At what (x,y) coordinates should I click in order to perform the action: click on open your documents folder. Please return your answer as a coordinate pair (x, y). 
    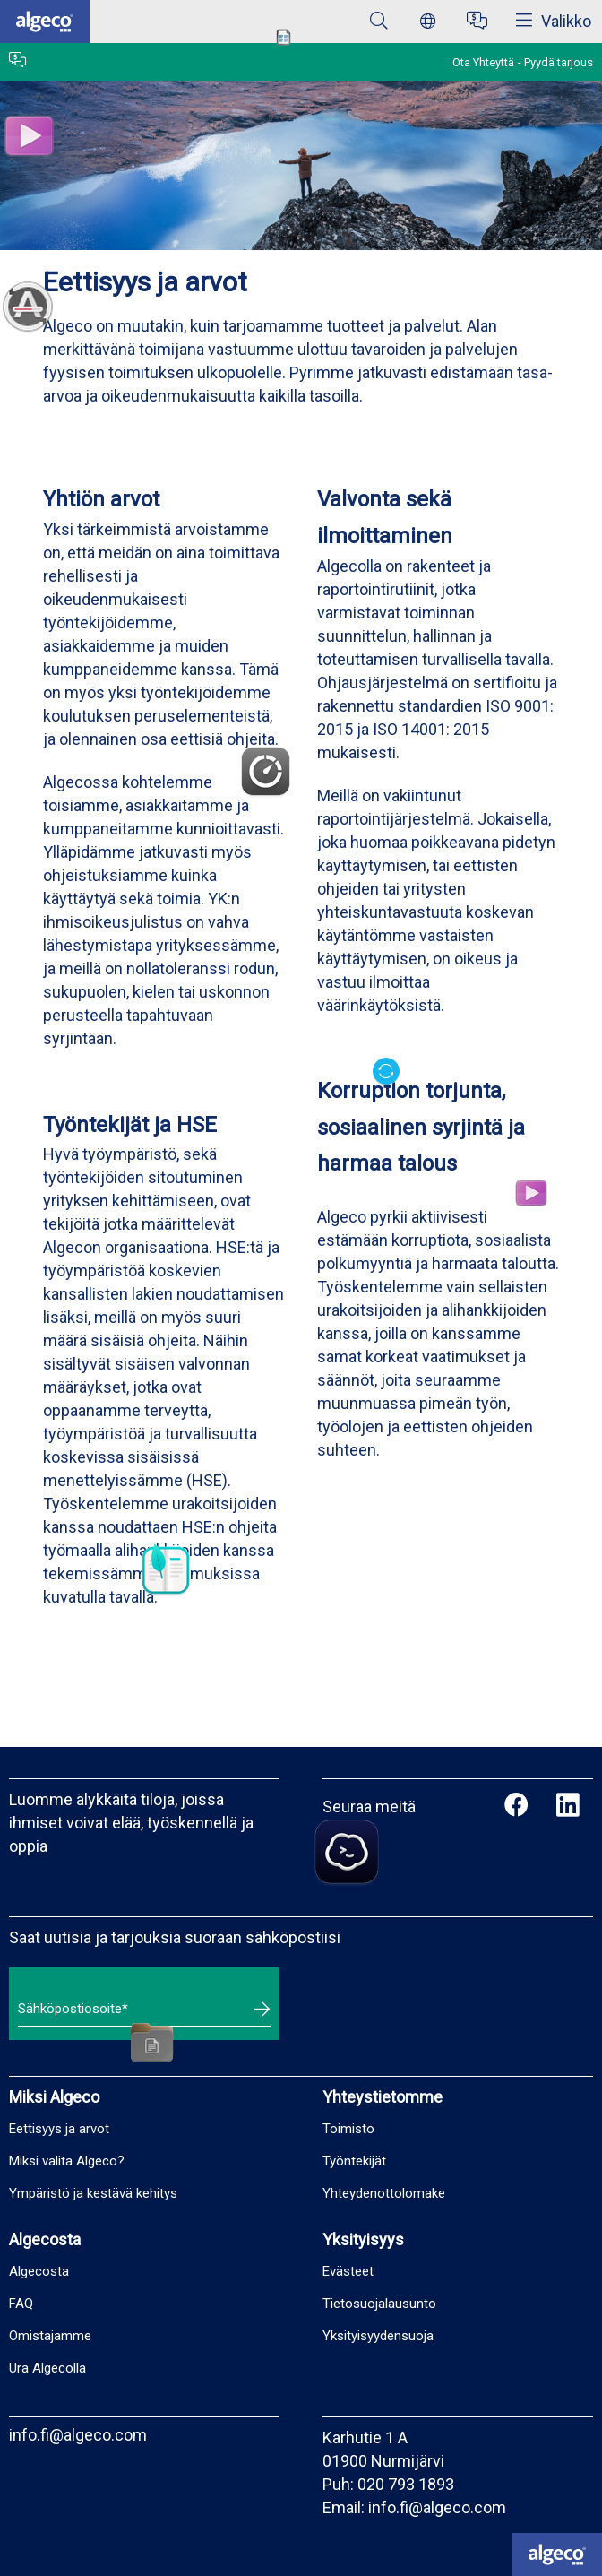
    Looking at the image, I should click on (151, 2042).